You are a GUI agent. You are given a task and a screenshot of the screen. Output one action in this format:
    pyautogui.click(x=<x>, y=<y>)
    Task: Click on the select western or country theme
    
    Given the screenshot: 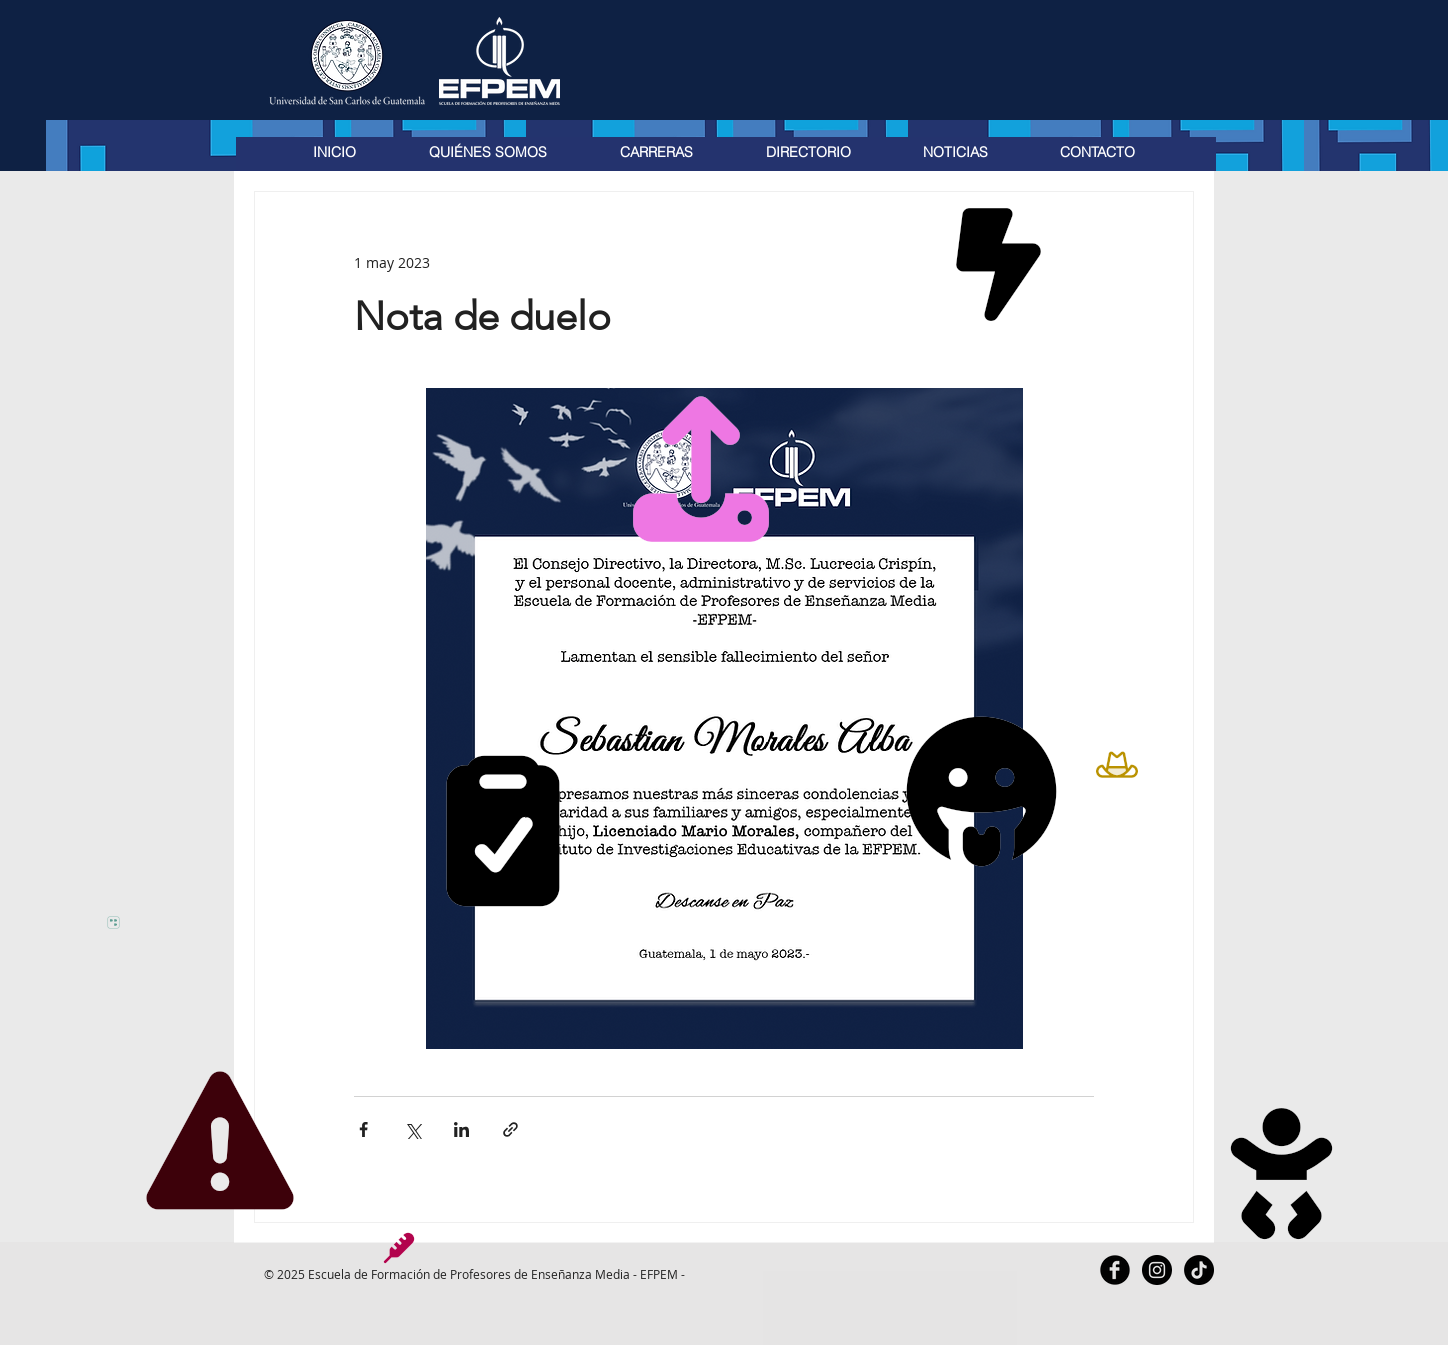 What is the action you would take?
    pyautogui.click(x=1117, y=766)
    